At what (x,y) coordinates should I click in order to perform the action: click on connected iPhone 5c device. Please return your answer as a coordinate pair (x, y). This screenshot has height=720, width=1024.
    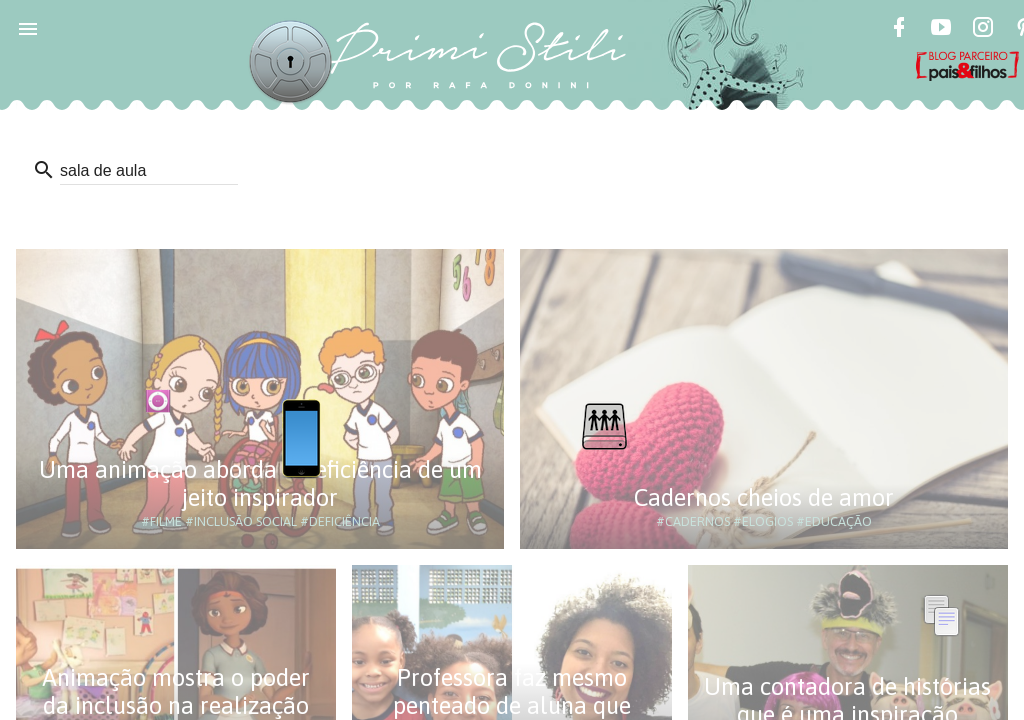
    Looking at the image, I should click on (301, 439).